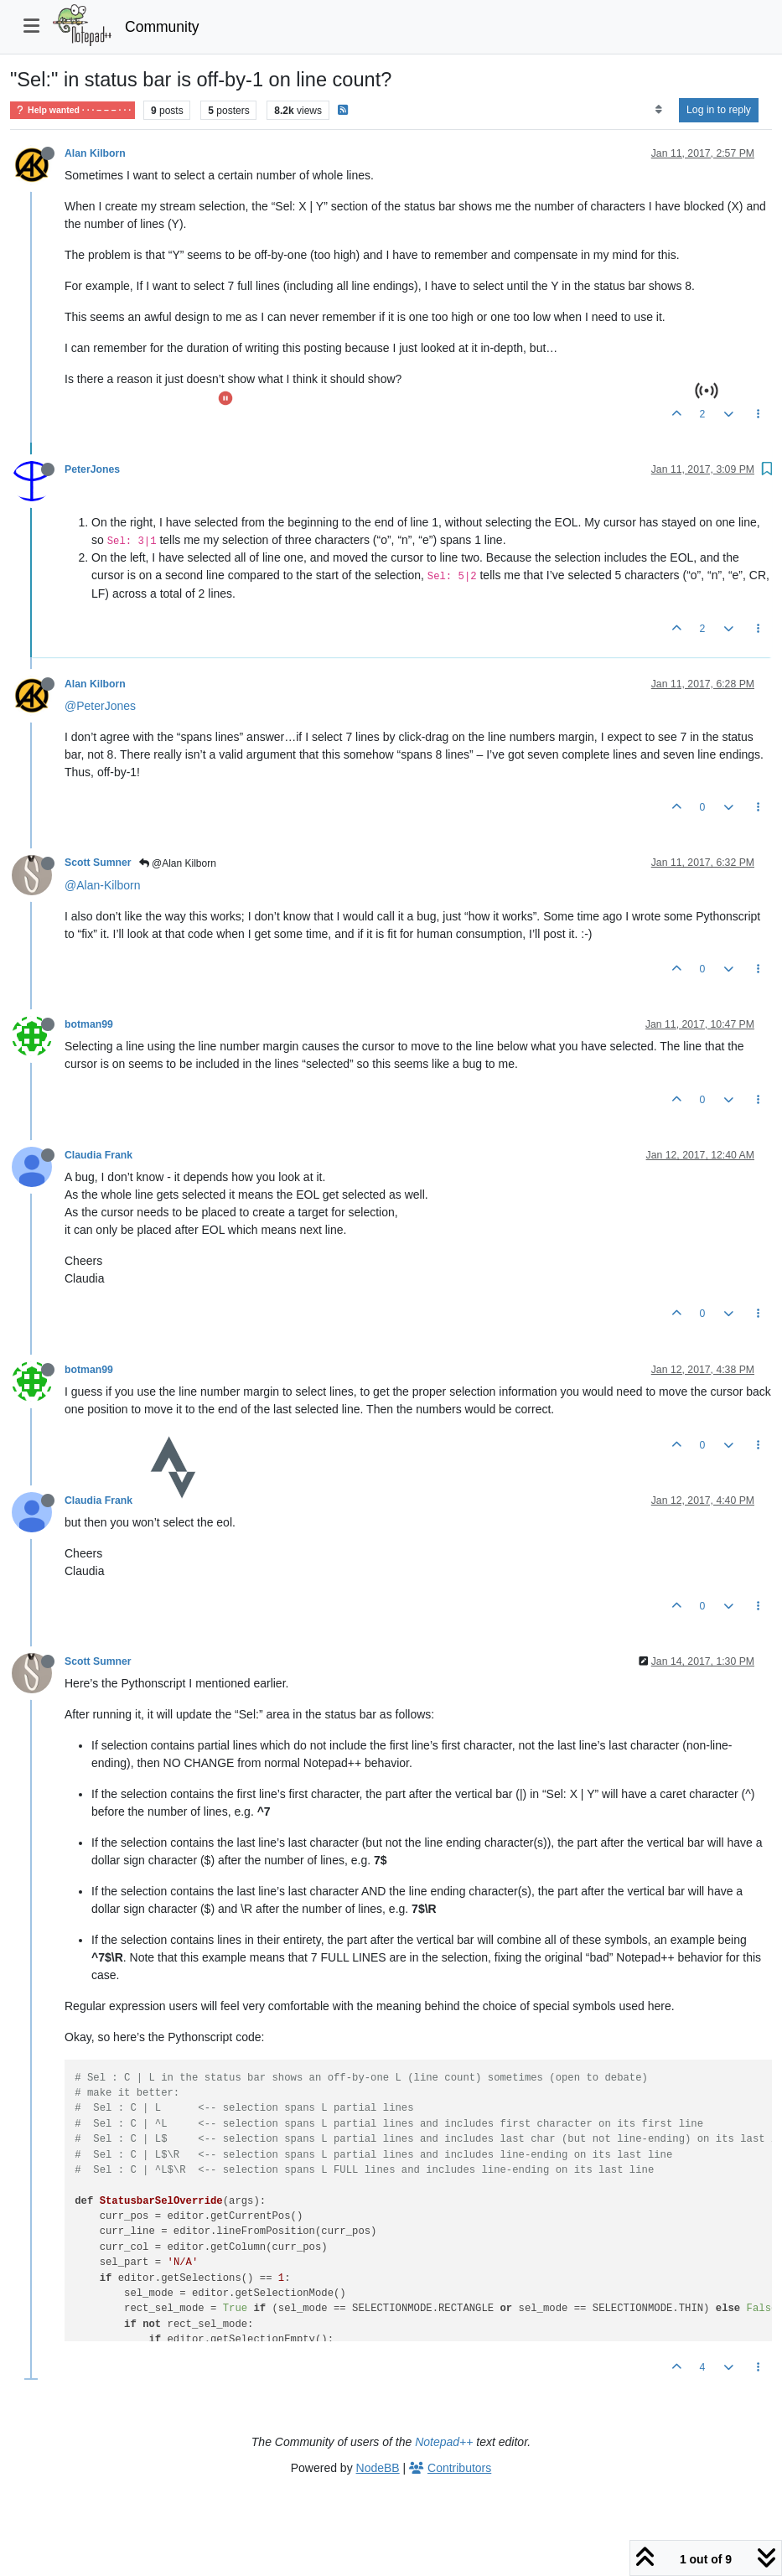 The width and height of the screenshot is (782, 2576). Describe the element at coordinates (225, 398) in the screenshot. I see `pause media playback` at that location.